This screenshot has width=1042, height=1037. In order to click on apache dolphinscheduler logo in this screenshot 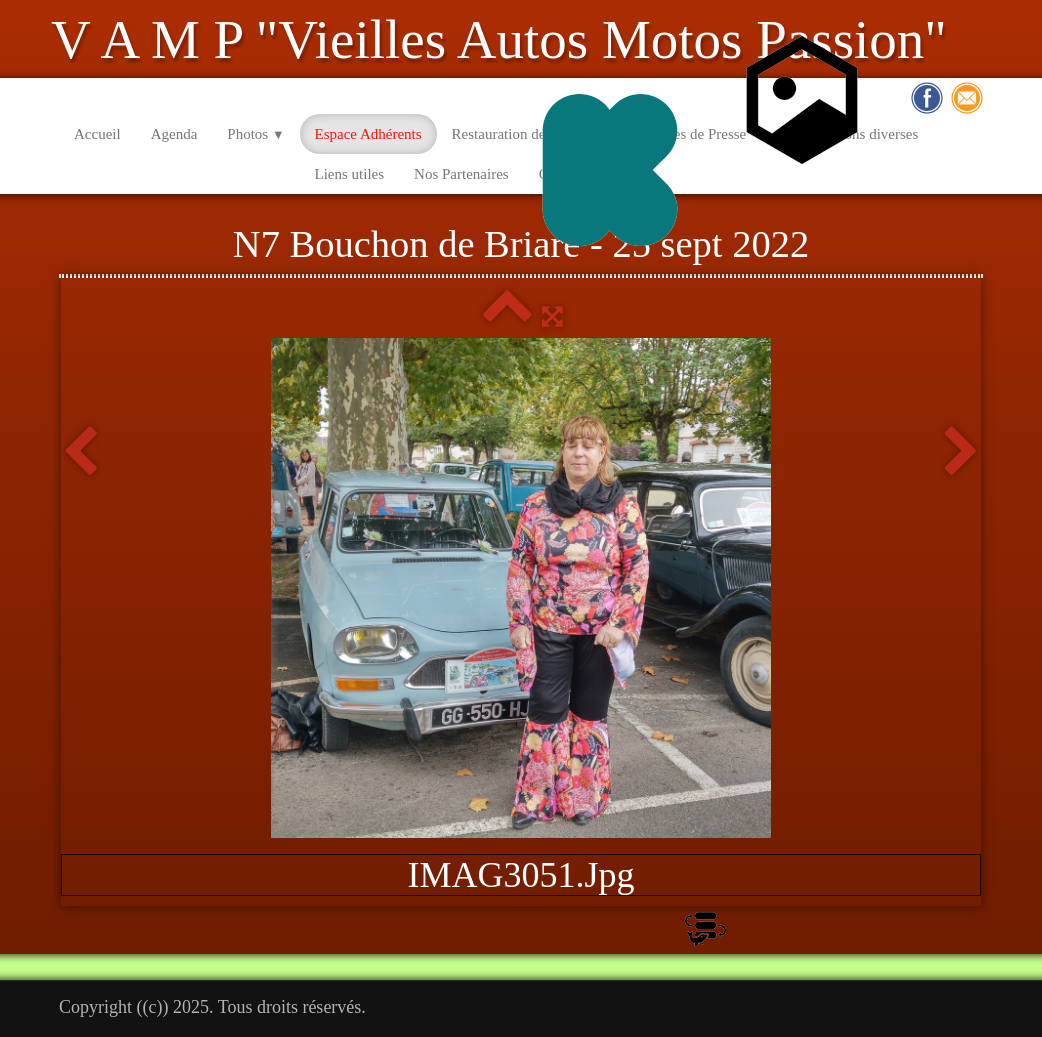, I will do `click(705, 929)`.